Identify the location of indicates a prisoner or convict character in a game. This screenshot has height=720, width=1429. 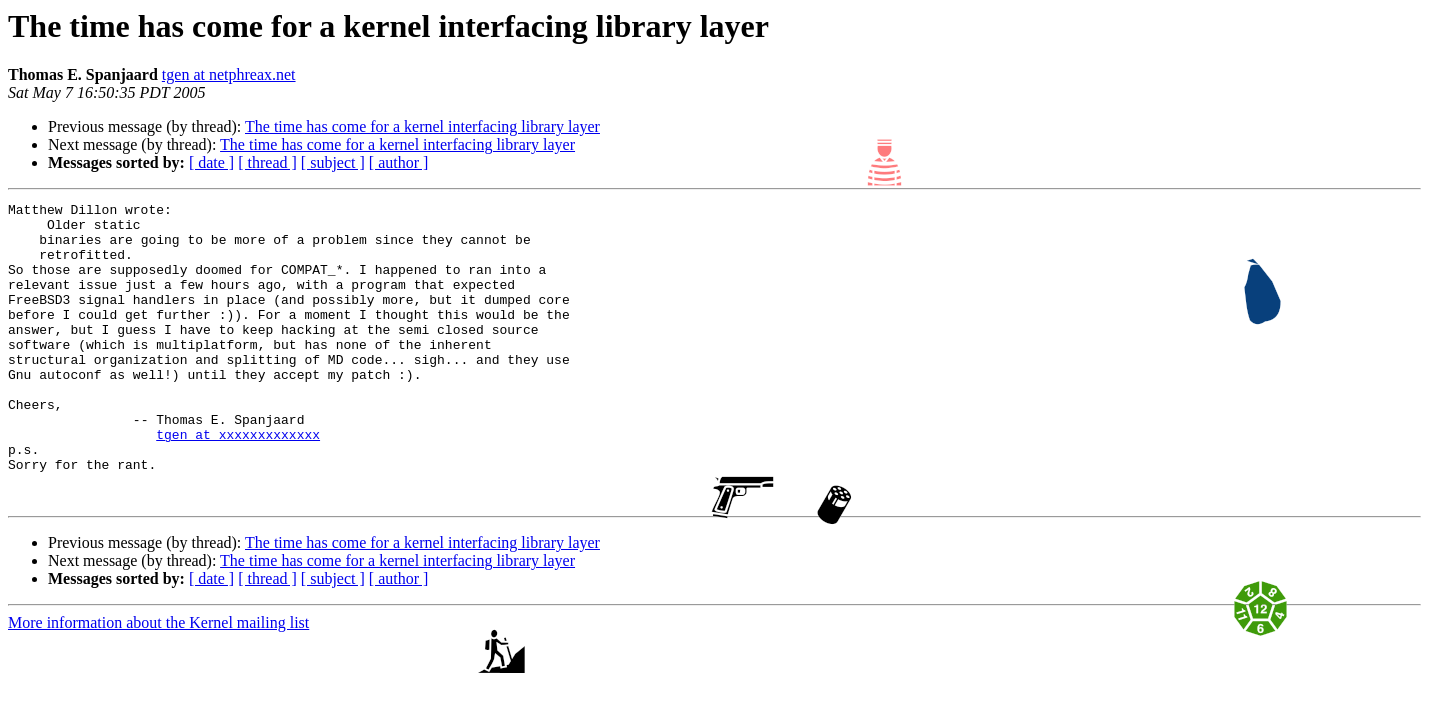
(884, 162).